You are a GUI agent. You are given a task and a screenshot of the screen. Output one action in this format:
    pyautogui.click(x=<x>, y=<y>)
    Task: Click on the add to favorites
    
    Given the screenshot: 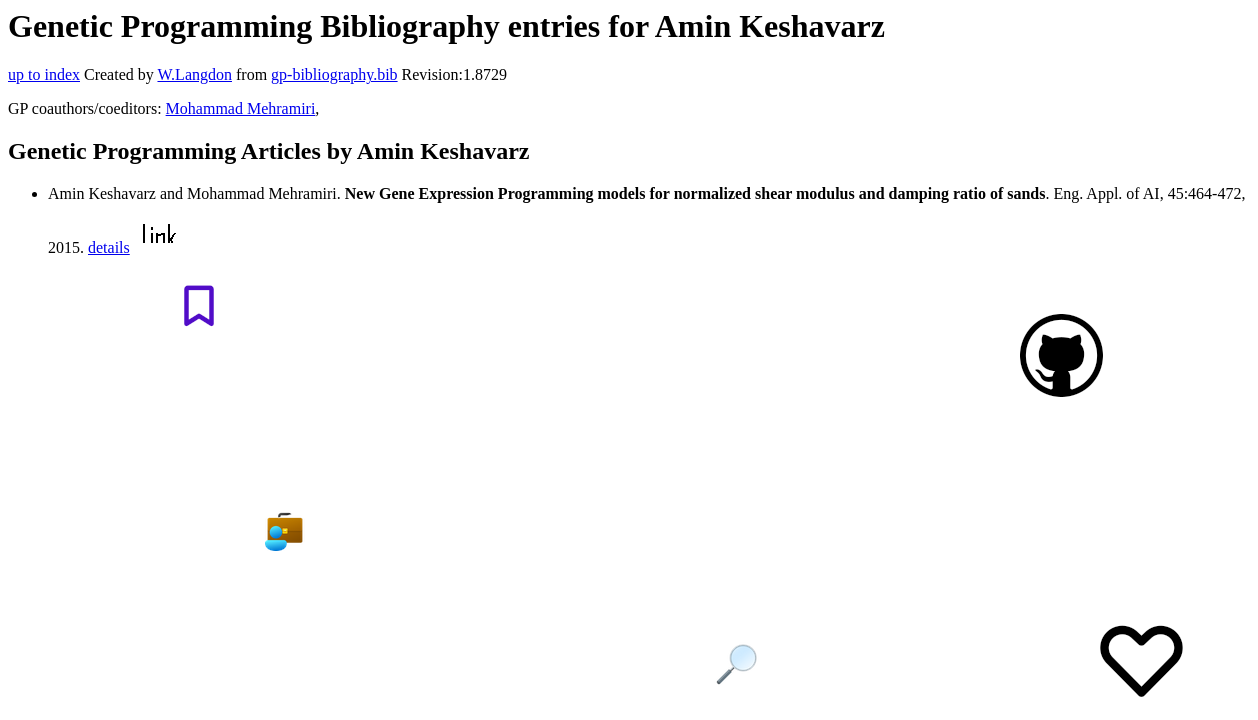 What is the action you would take?
    pyautogui.click(x=1141, y=658)
    